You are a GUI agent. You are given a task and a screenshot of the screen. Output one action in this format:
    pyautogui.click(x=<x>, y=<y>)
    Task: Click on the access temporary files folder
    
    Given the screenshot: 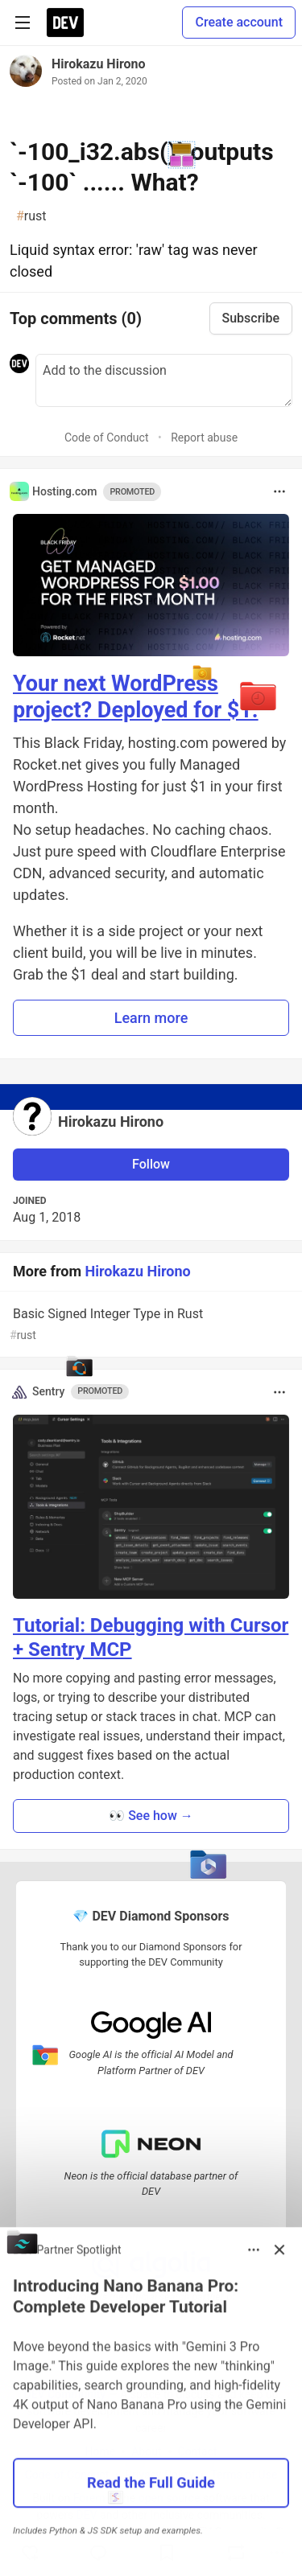 What is the action you would take?
    pyautogui.click(x=258, y=696)
    